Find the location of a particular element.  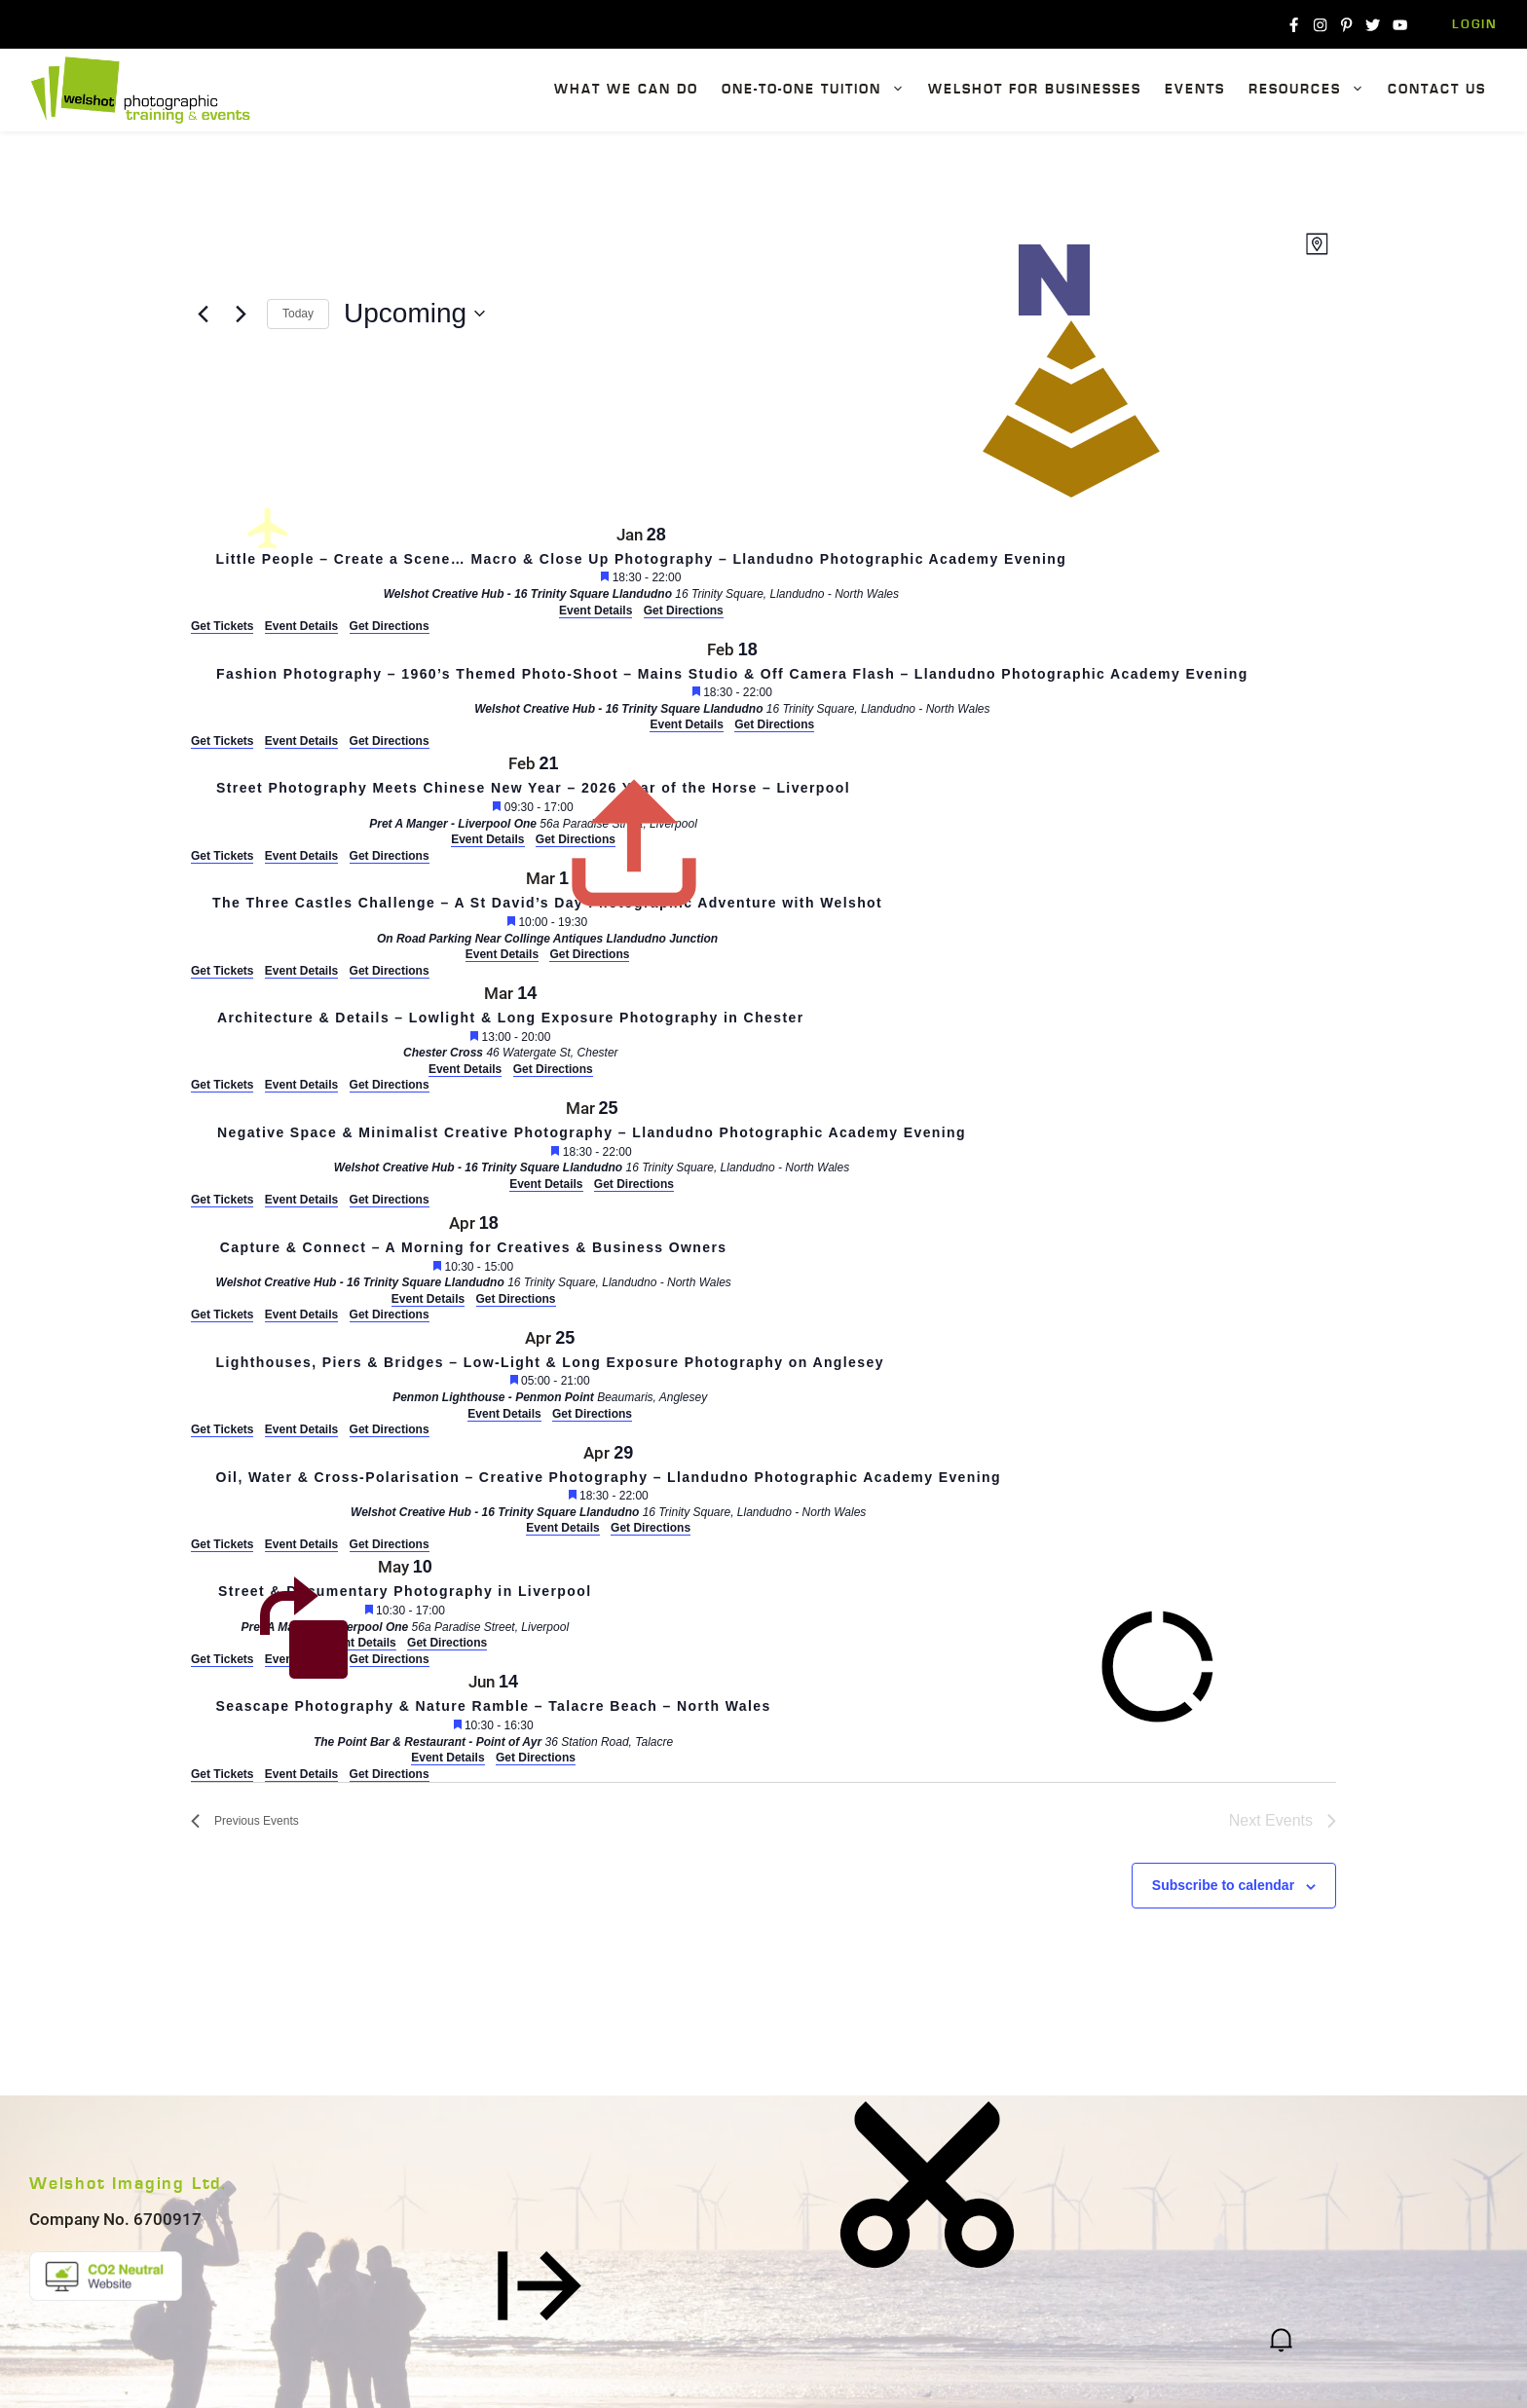

enable airplane mode is located at coordinates (266, 528).